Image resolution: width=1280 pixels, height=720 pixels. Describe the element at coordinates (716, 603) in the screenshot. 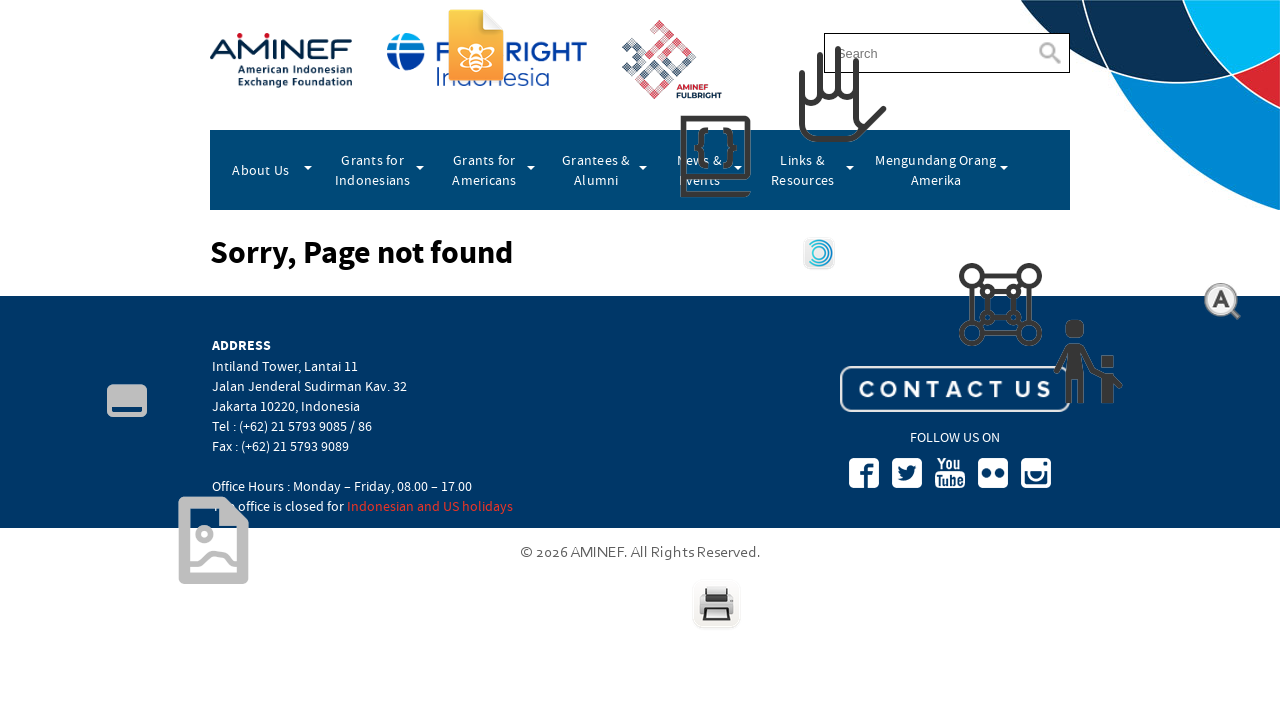

I see `open printer settings and preferences` at that location.